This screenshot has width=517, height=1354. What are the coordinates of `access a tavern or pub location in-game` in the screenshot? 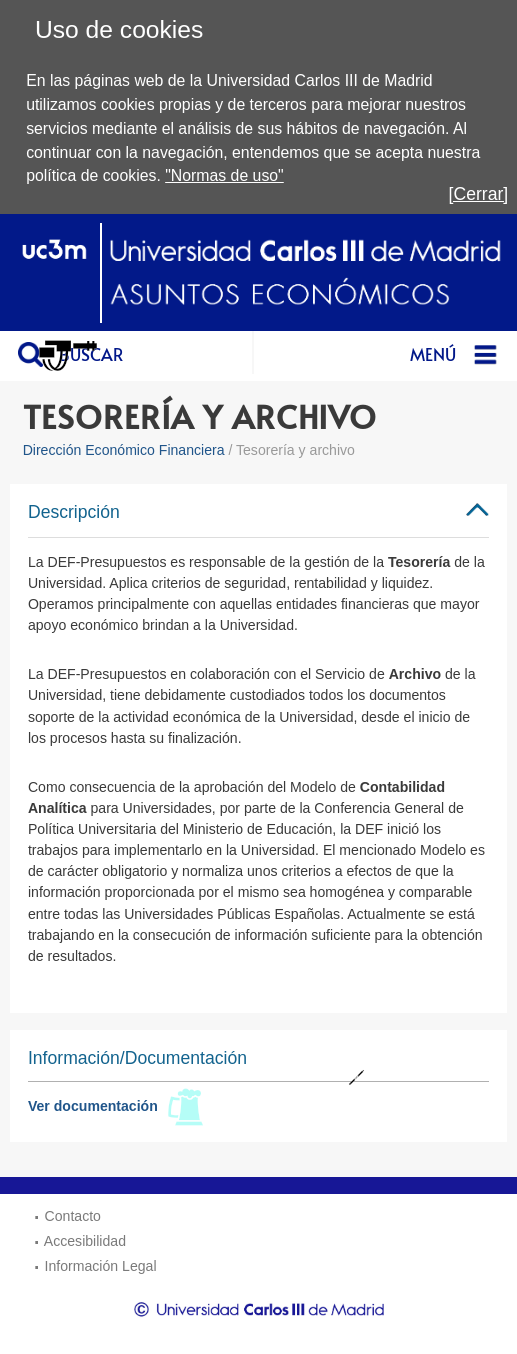 It's located at (186, 1107).